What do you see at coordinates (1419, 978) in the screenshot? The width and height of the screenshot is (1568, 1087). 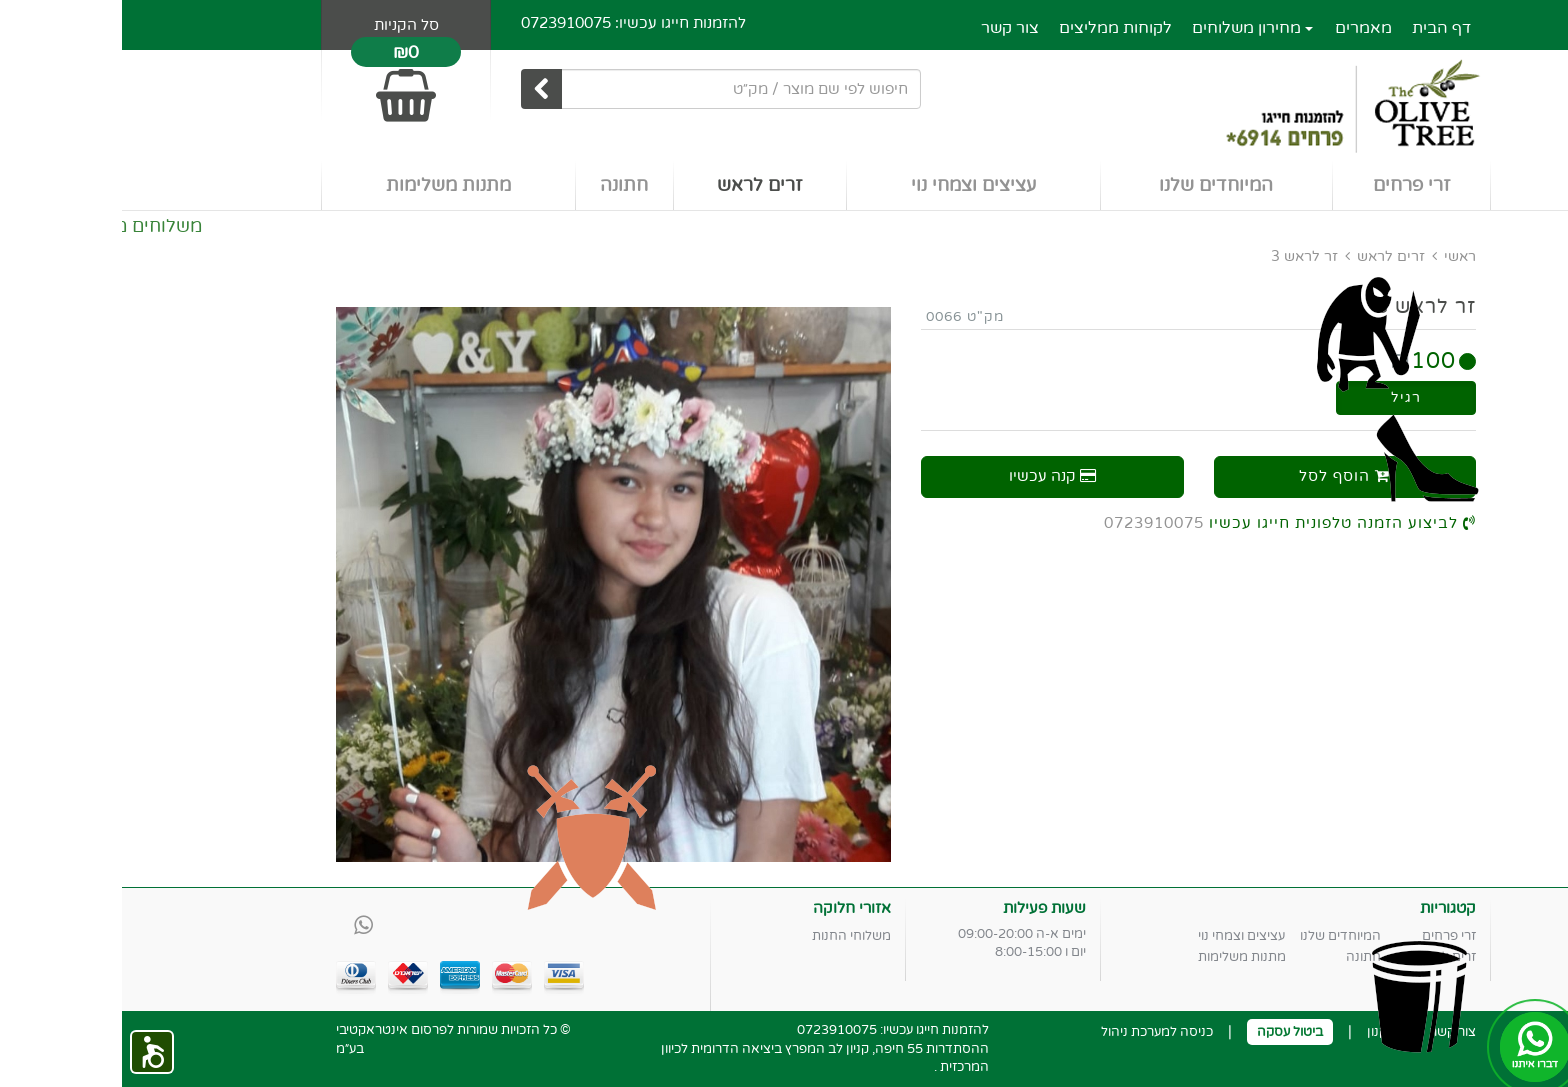 I see `empty trash or recycle bin` at bounding box center [1419, 978].